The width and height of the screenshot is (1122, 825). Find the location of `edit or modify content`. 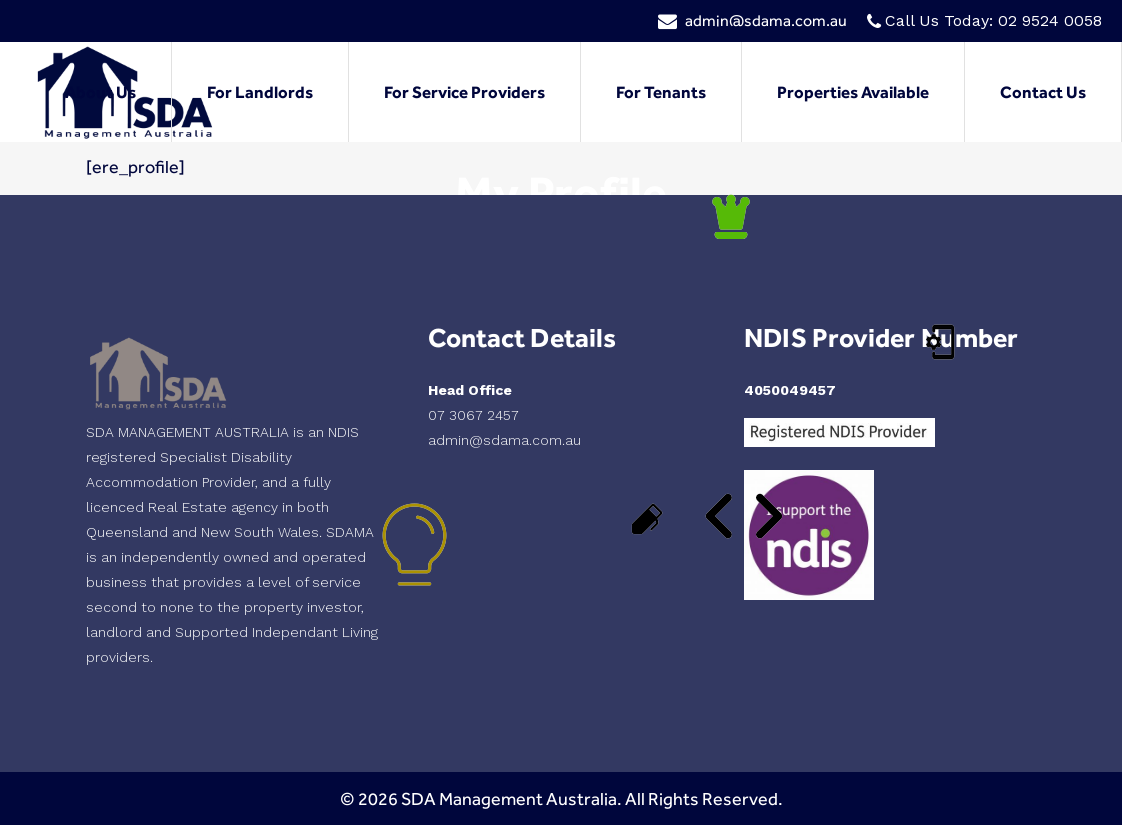

edit or modify content is located at coordinates (646, 519).